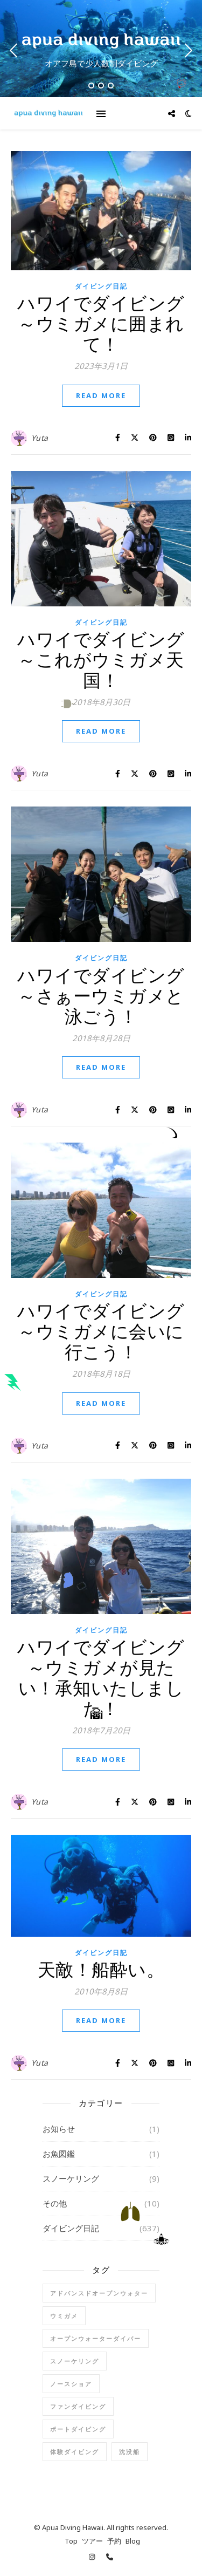  What do you see at coordinates (172, 1133) in the screenshot?
I see `perform a quick attack or slash action` at bounding box center [172, 1133].